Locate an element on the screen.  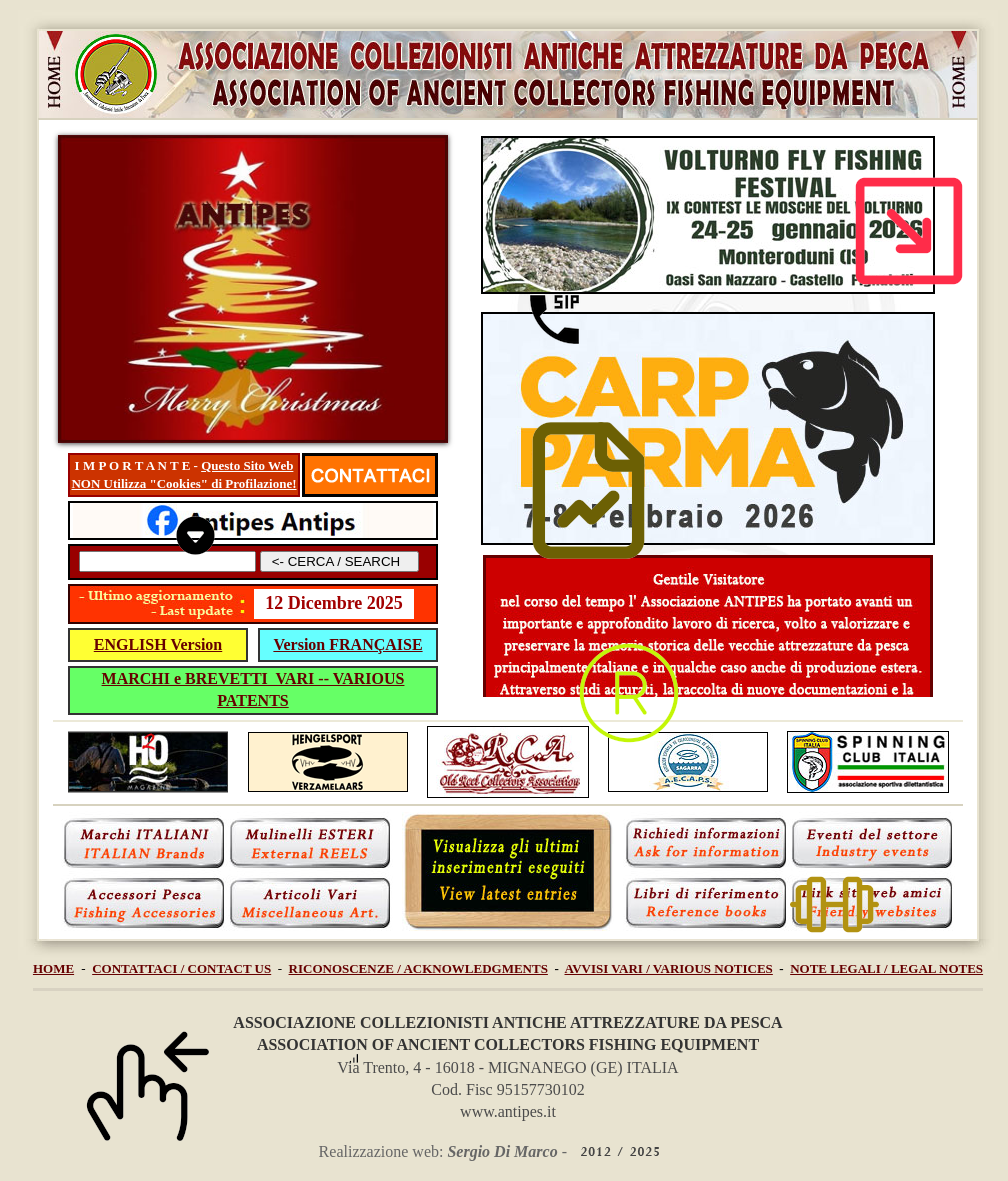
make a SIP (internet-based) phone call is located at coordinates (554, 319).